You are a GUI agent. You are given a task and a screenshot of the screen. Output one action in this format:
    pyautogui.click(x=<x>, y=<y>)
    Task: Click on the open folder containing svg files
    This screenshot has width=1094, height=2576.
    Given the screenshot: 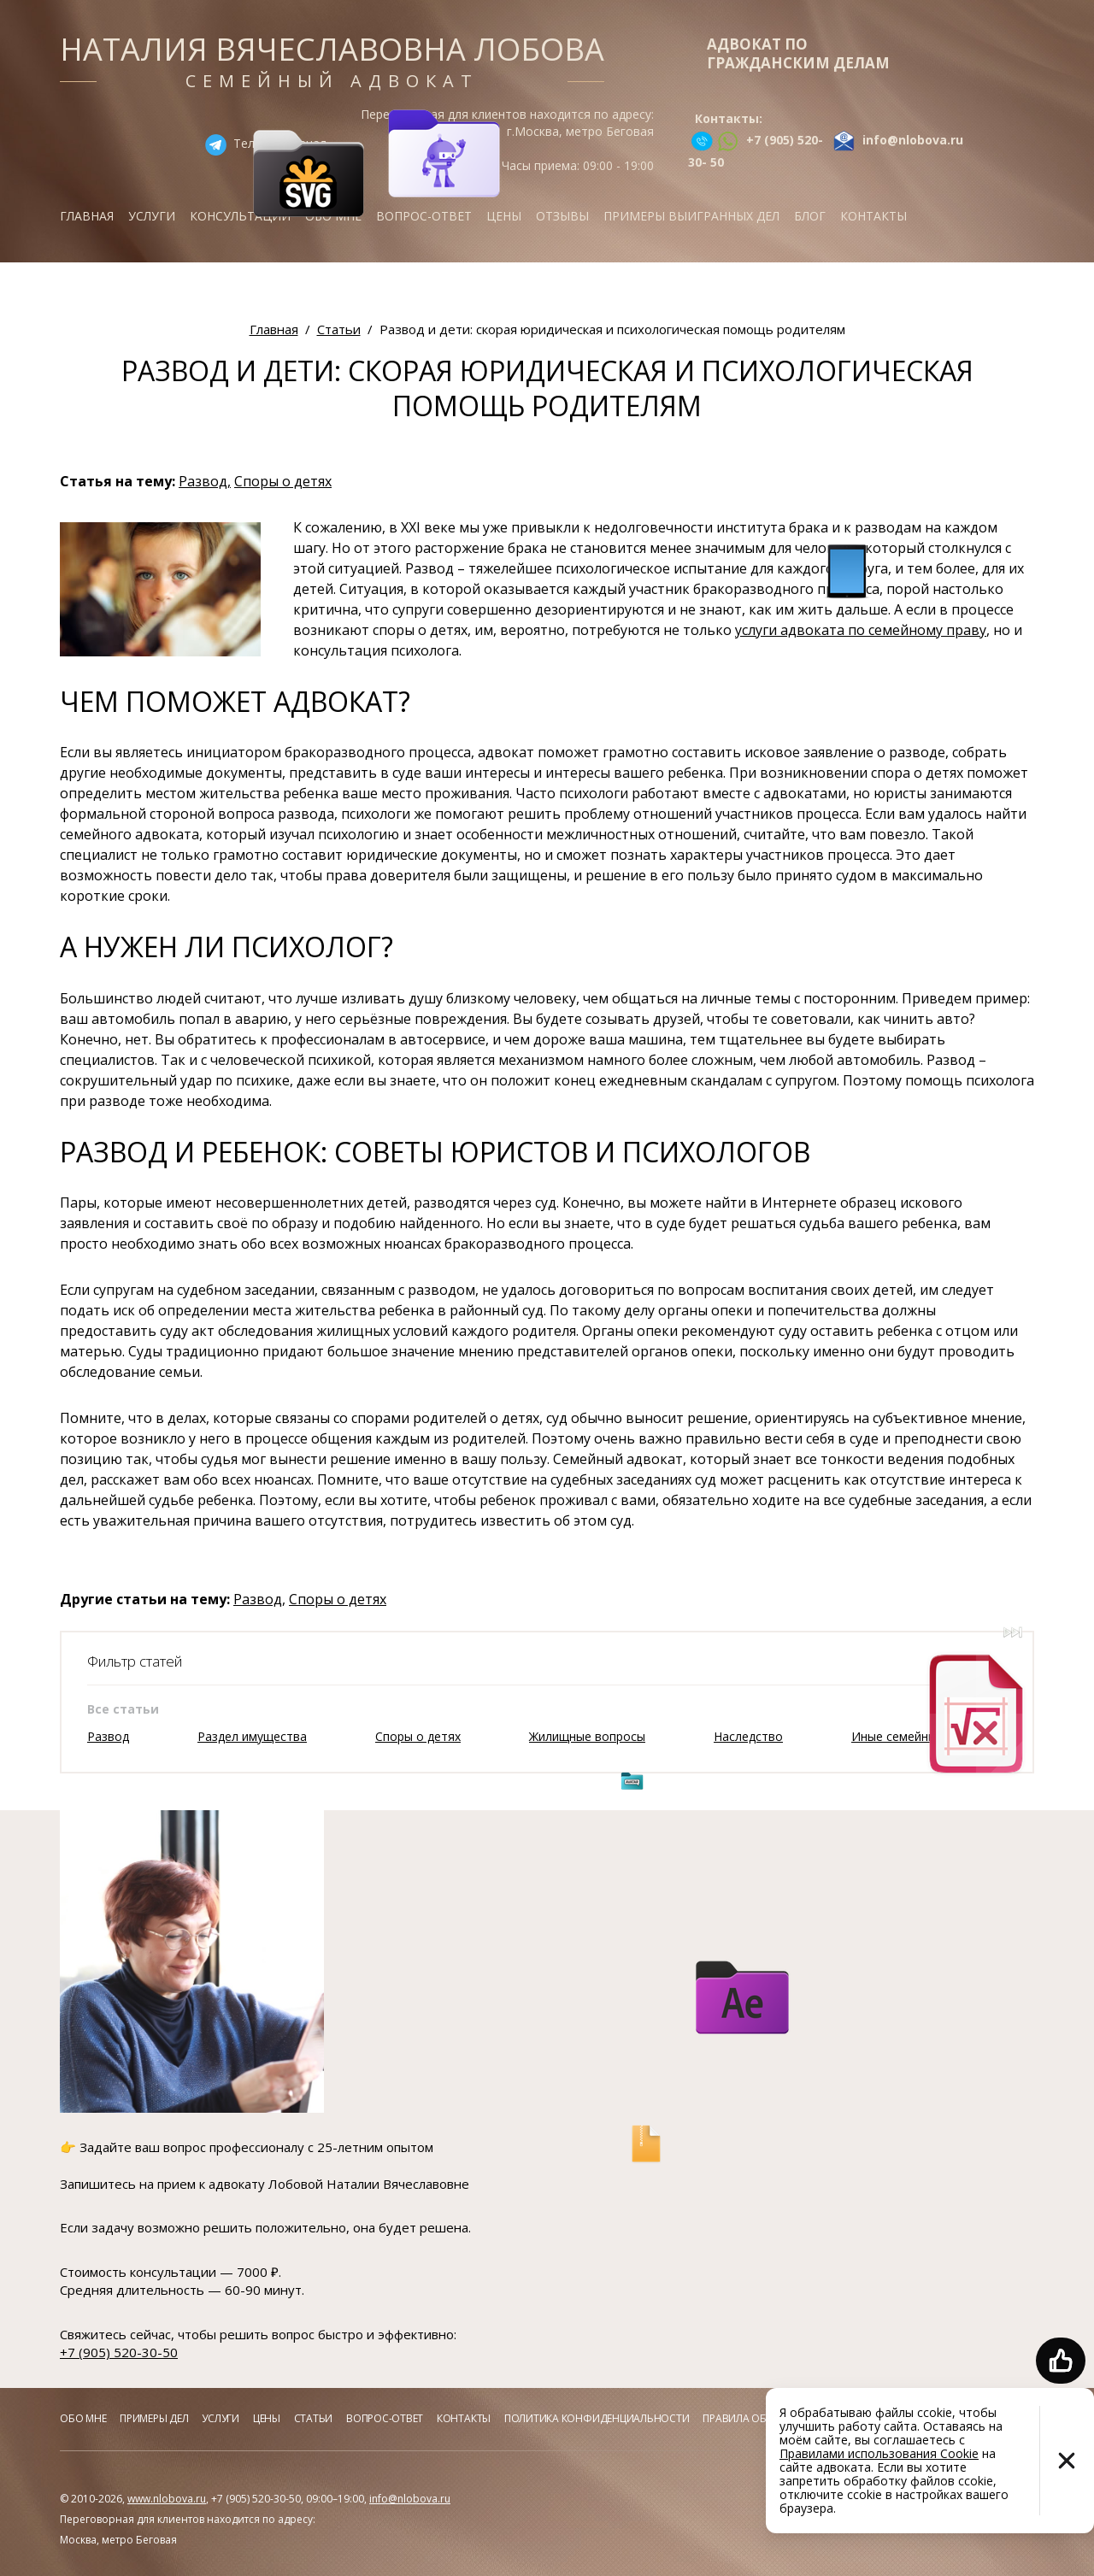 What is the action you would take?
    pyautogui.click(x=308, y=176)
    